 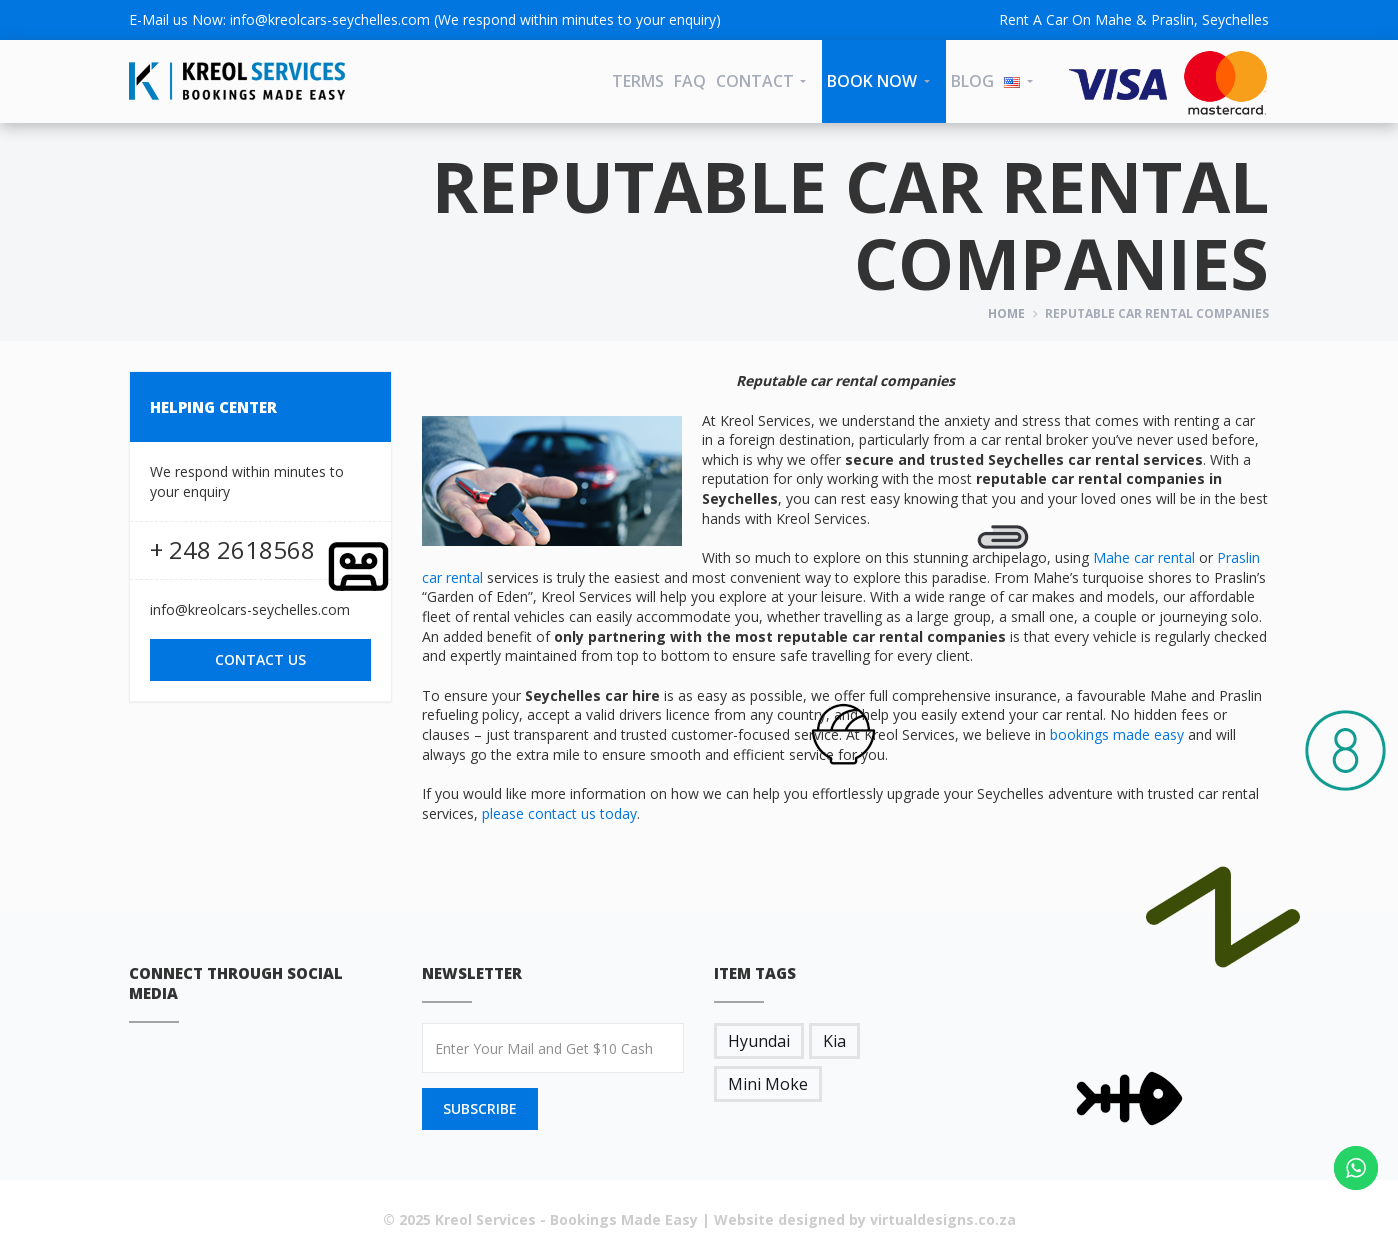 What do you see at coordinates (843, 735) in the screenshot?
I see `view food or meal options` at bounding box center [843, 735].